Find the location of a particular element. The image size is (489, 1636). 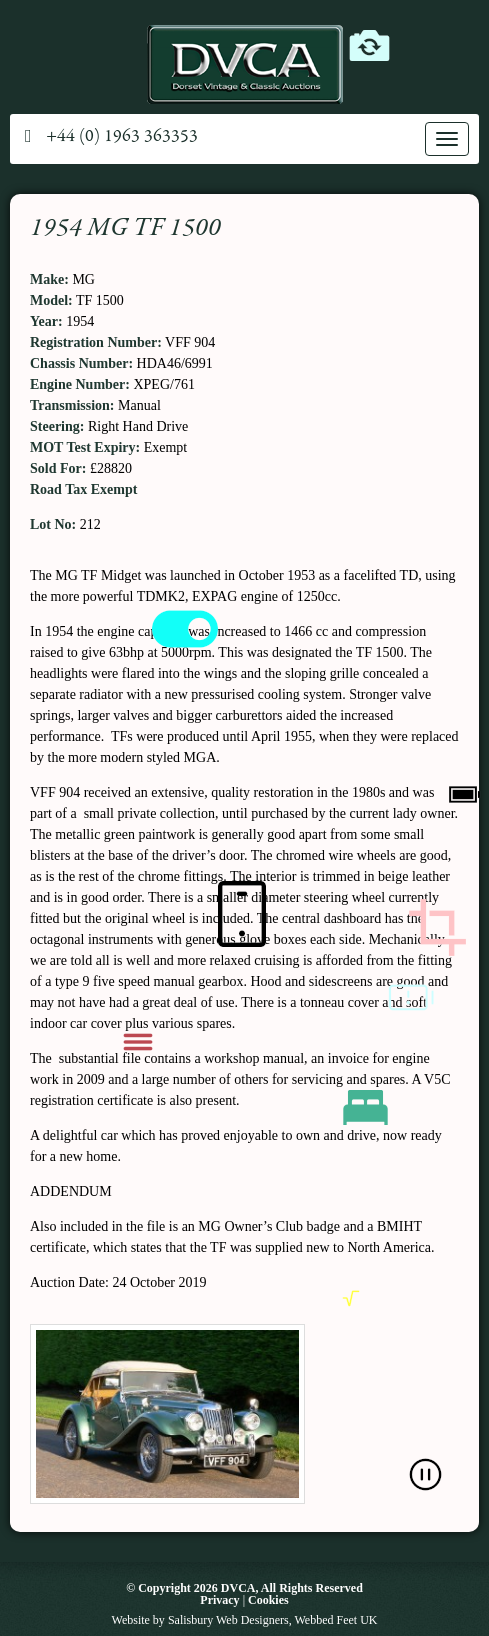

book a room or accommodation is located at coordinates (365, 1107).